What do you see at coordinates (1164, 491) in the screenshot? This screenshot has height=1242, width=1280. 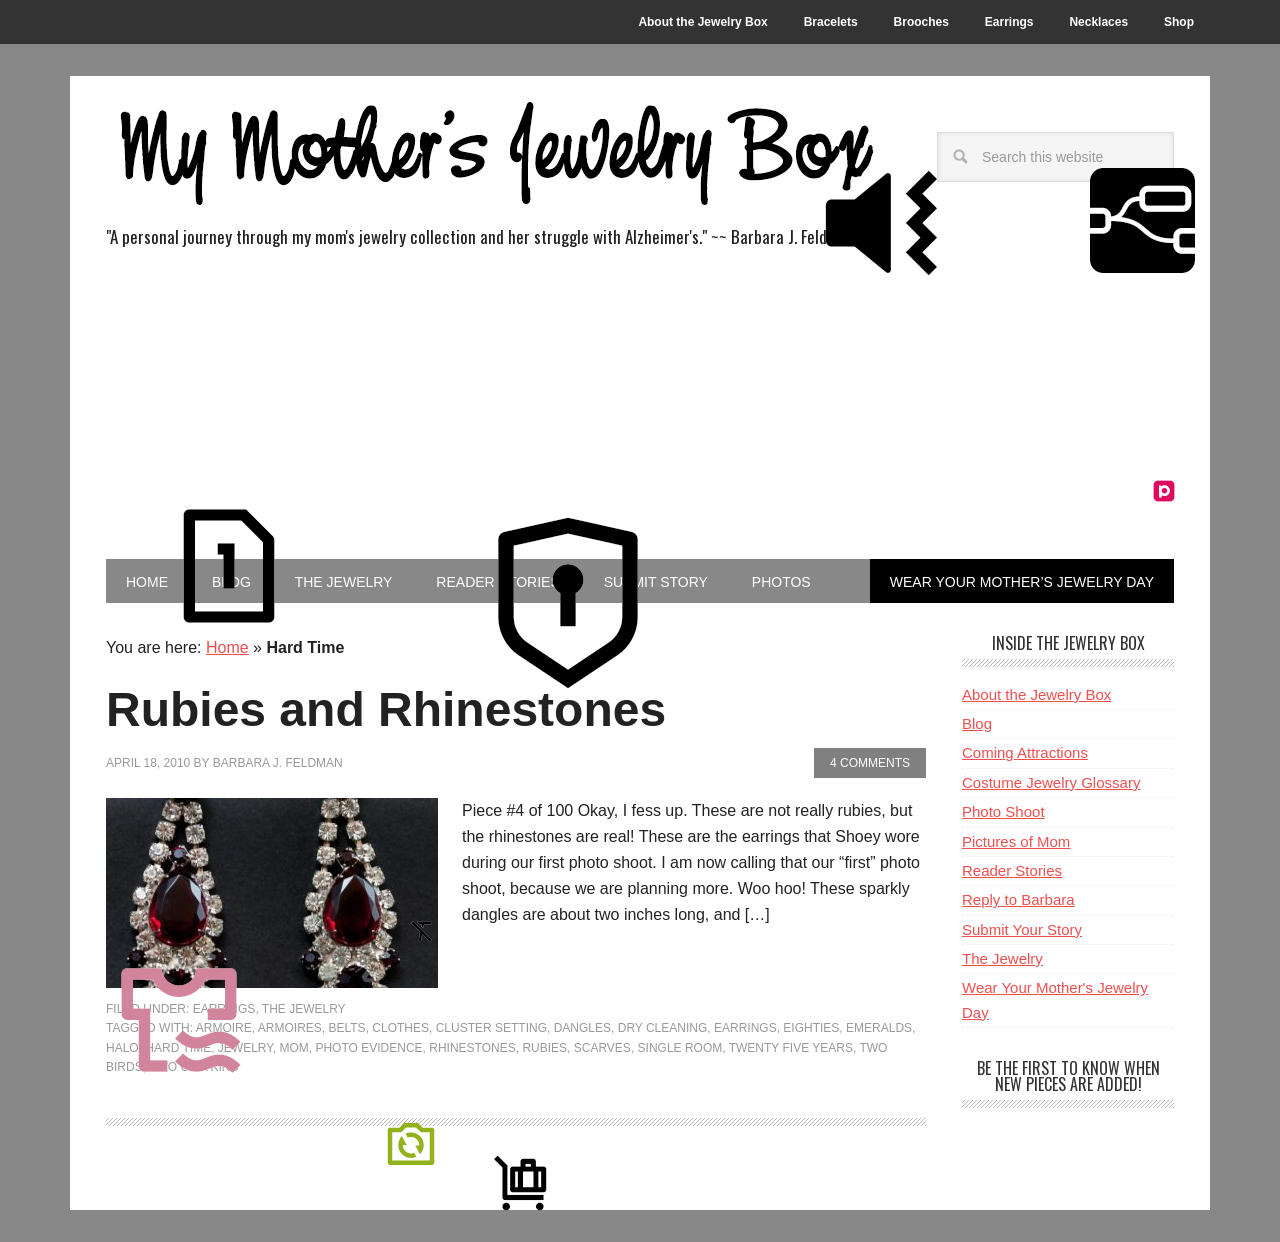 I see `open pixiv app` at bounding box center [1164, 491].